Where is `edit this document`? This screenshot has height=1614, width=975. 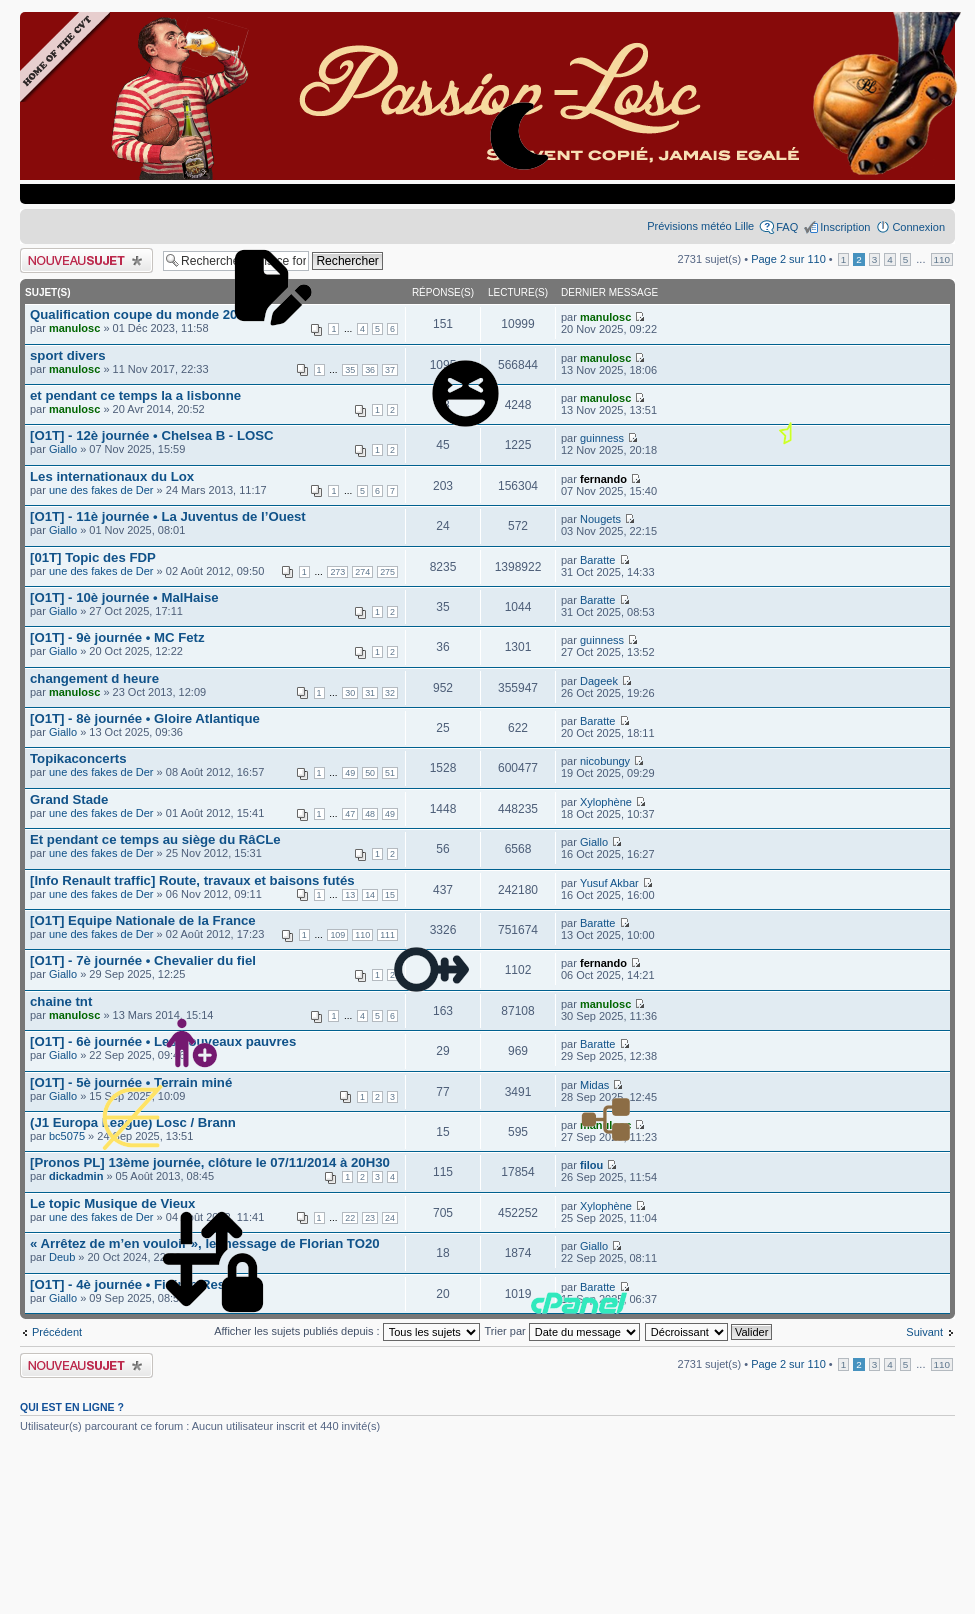
edit this document is located at coordinates (270, 285).